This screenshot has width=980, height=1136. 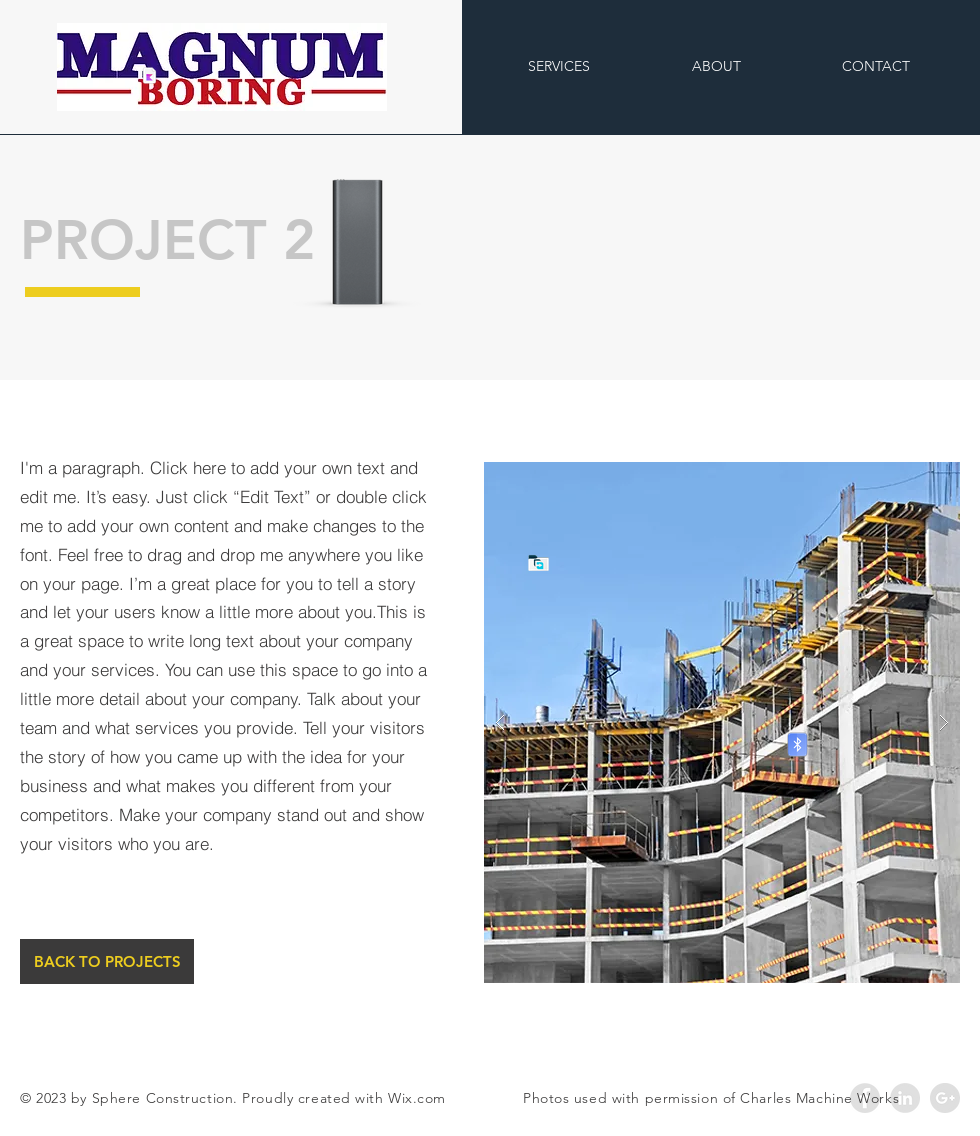 What do you see at coordinates (149, 75) in the screenshot?
I see `indicates a kotlin source code file` at bounding box center [149, 75].